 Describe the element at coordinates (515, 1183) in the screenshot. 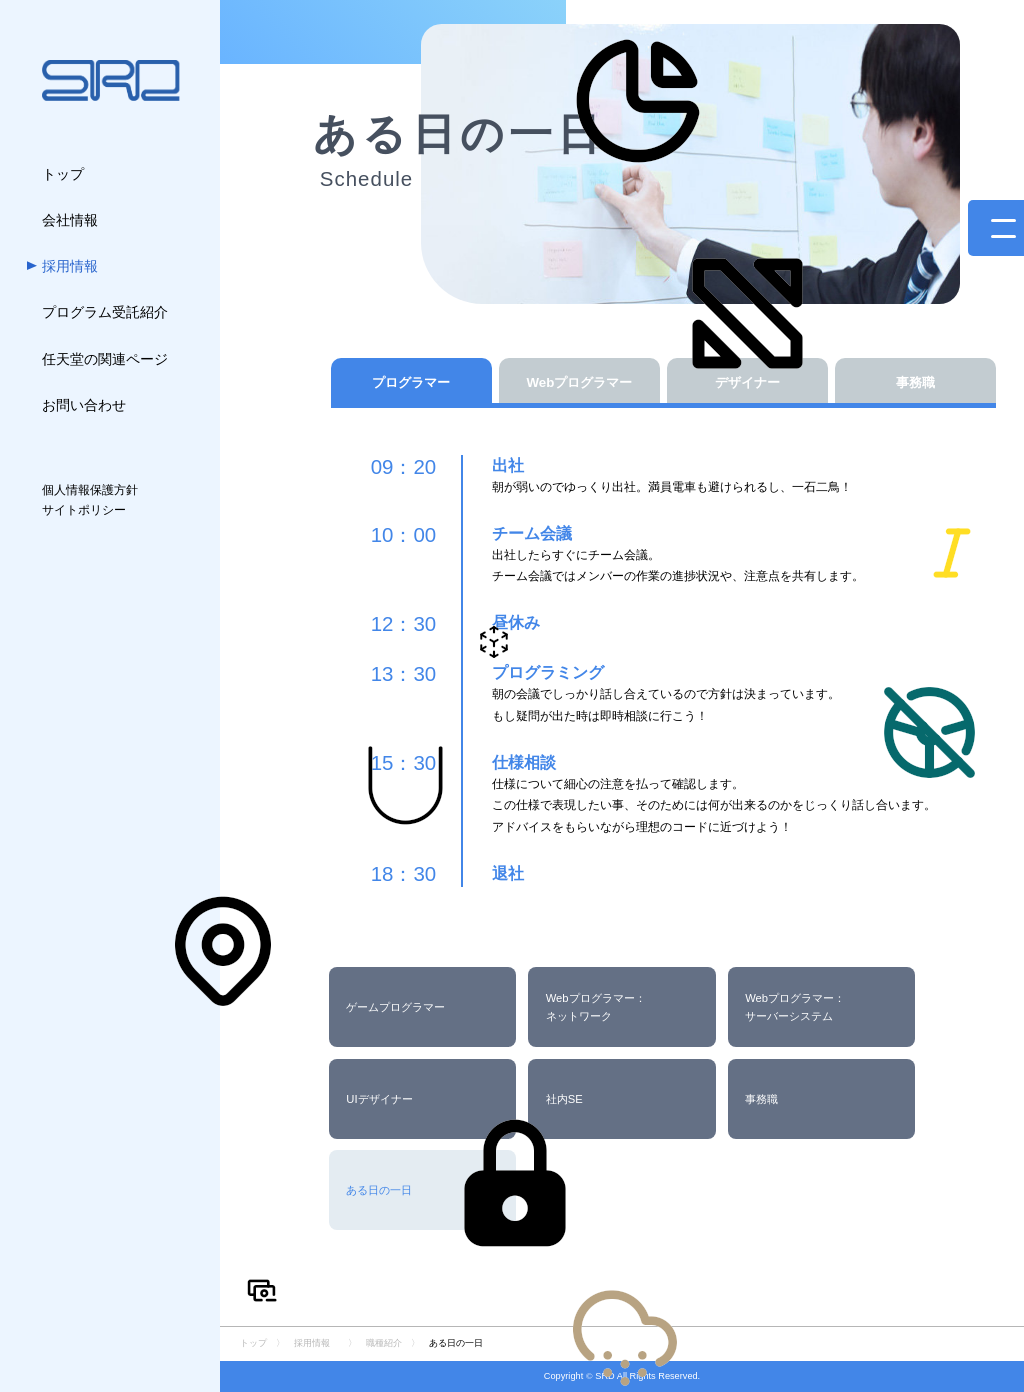

I see `indicates a locked or secured item` at that location.